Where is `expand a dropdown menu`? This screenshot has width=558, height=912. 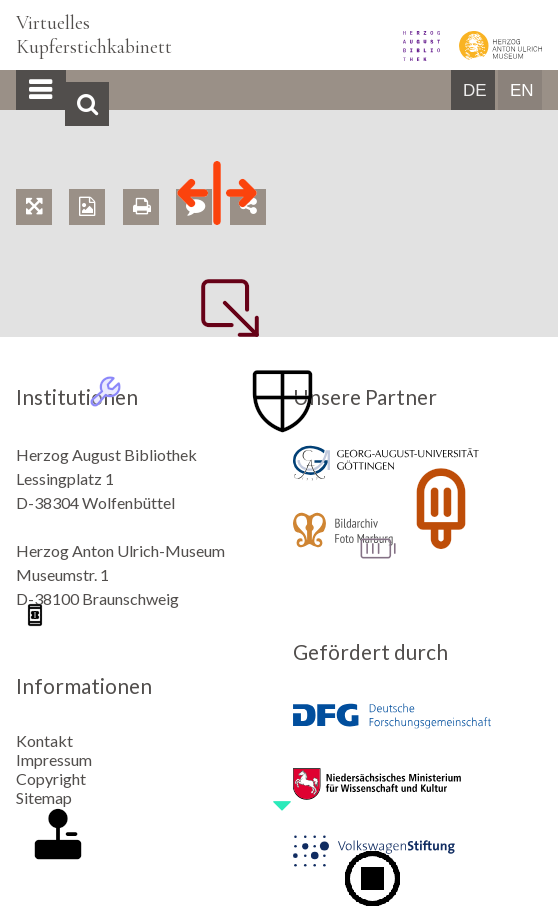 expand a dropdown menu is located at coordinates (282, 806).